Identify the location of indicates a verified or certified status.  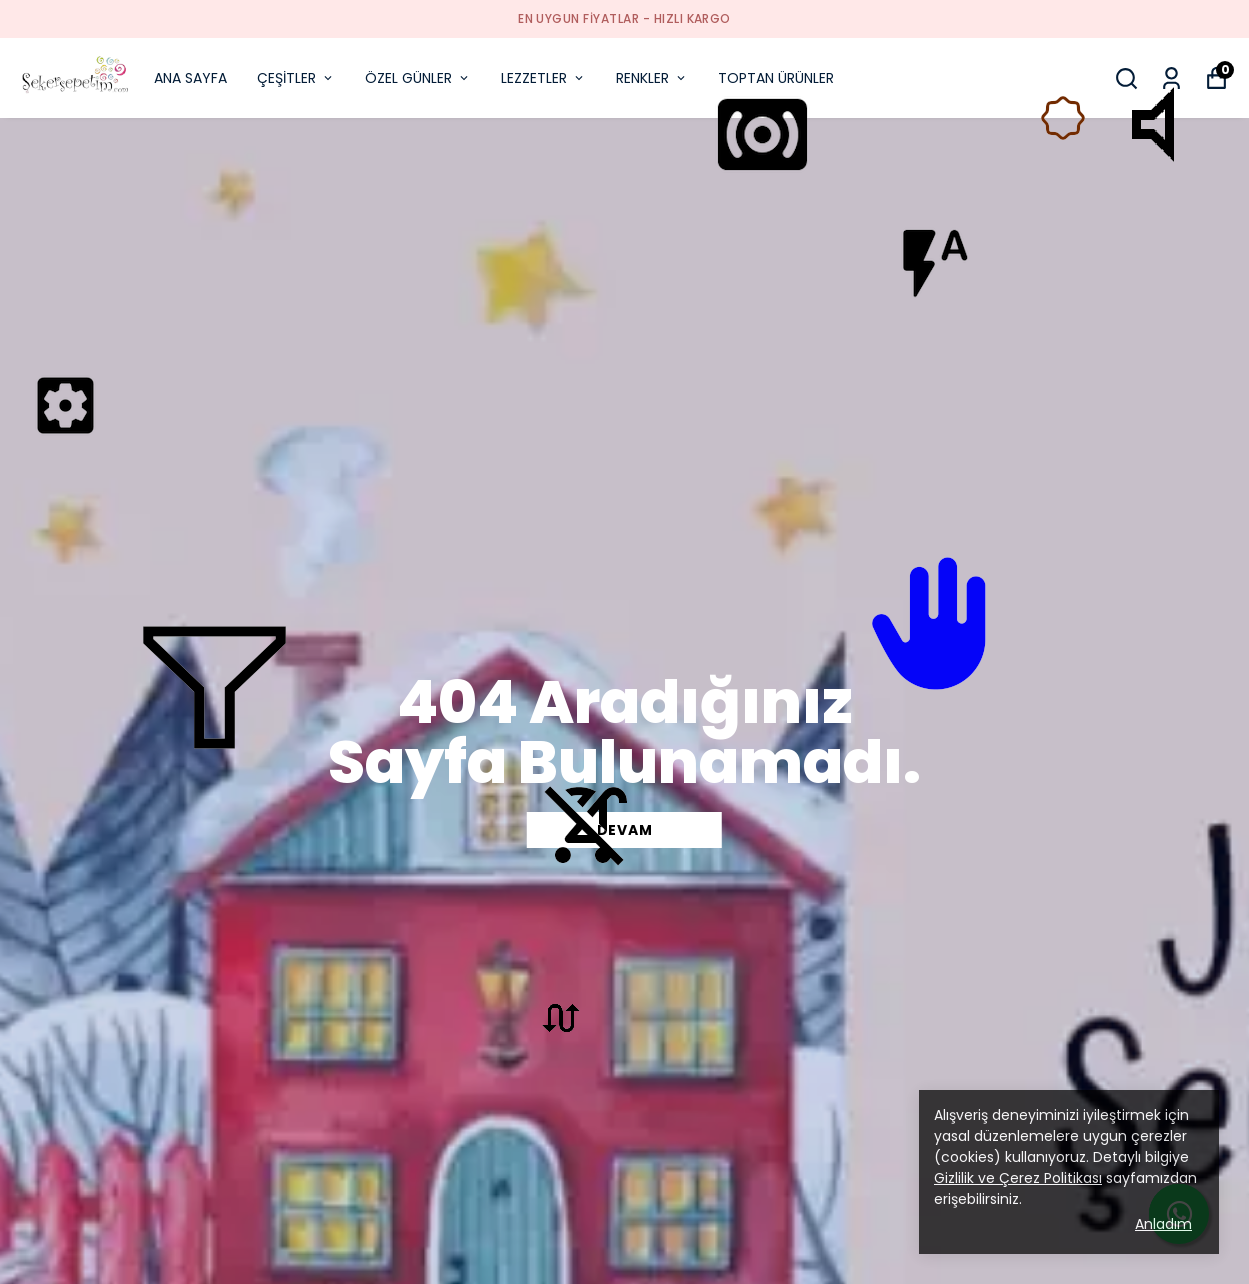
(1063, 118).